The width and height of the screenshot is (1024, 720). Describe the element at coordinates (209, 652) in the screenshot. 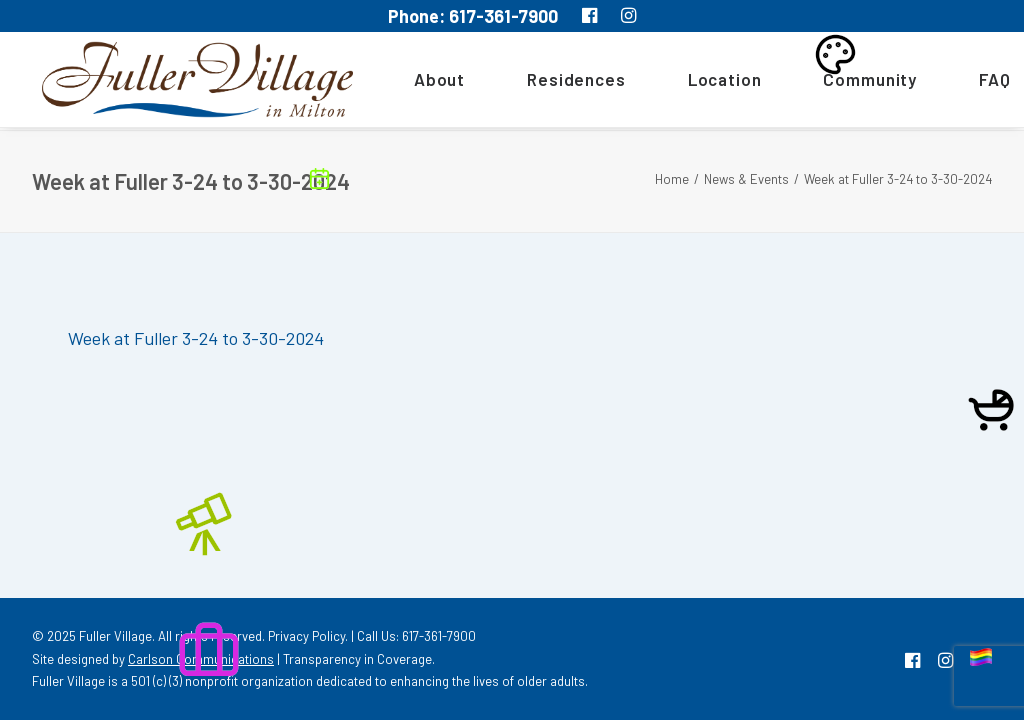

I see `access work or business-related features` at that location.